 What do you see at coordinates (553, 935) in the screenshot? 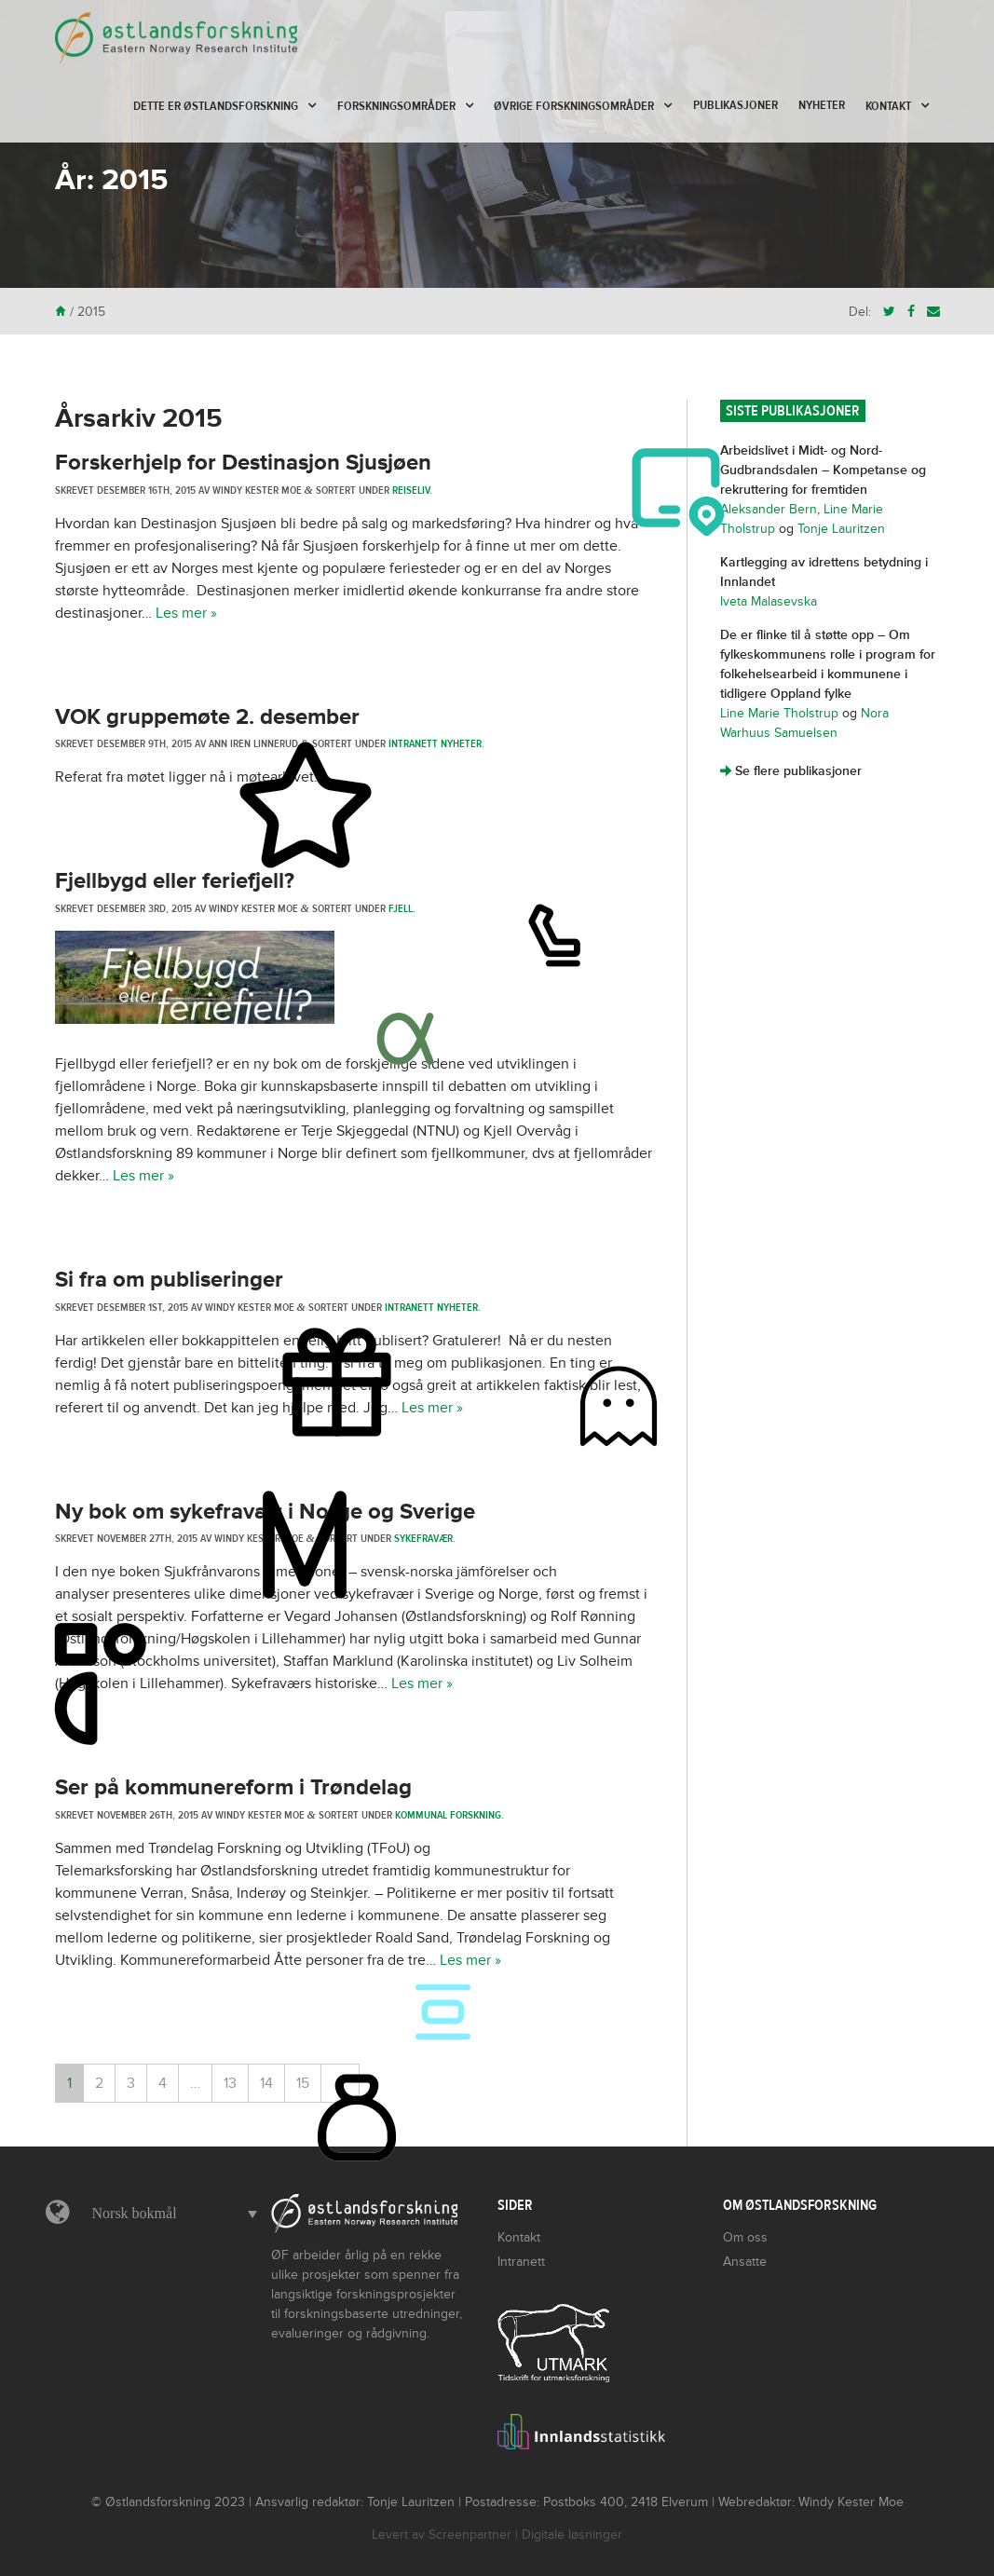
I see `select or reserve a seat` at bounding box center [553, 935].